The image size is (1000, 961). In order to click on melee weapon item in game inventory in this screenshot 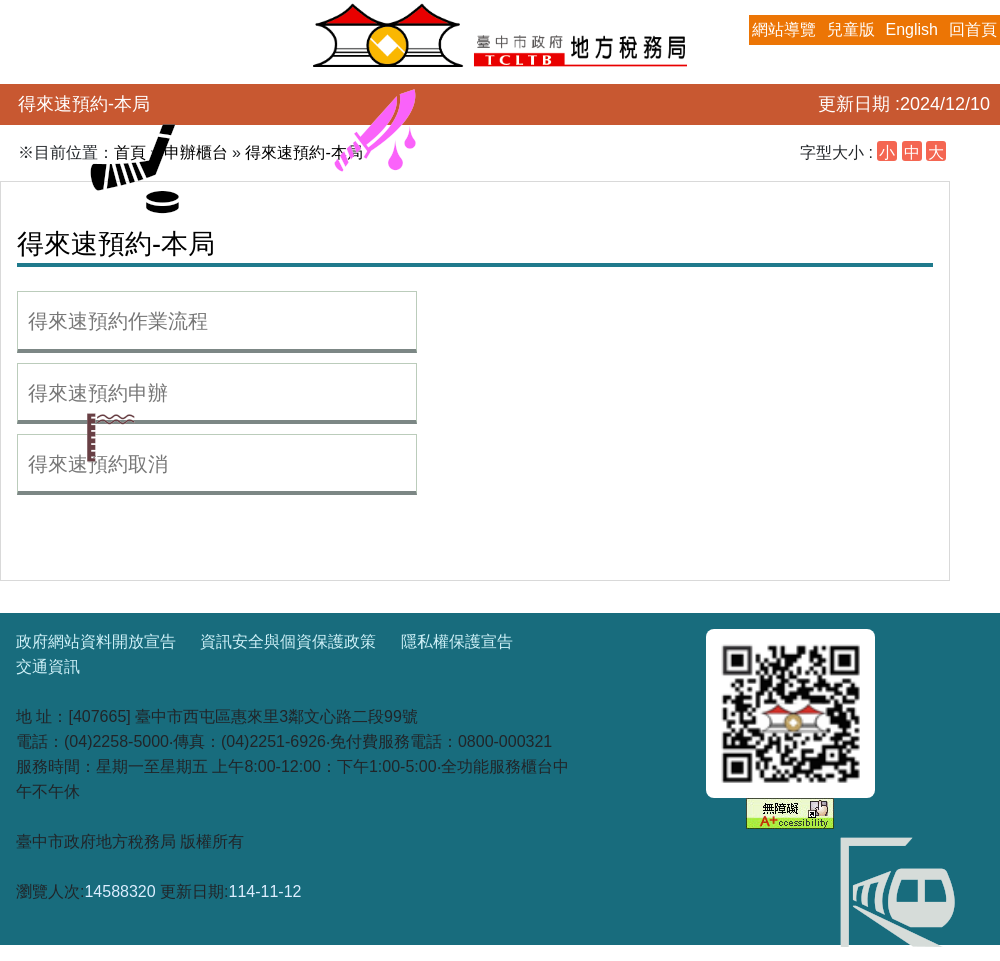, I will do `click(375, 130)`.